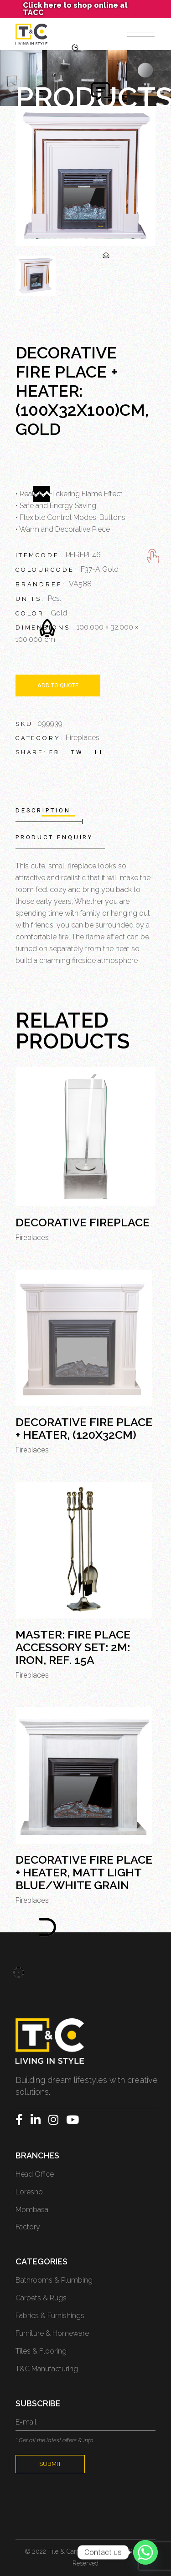 This screenshot has height=2576, width=171. What do you see at coordinates (46, 1927) in the screenshot?
I see `indicates a proper superset relationship in mathematical notation` at bounding box center [46, 1927].